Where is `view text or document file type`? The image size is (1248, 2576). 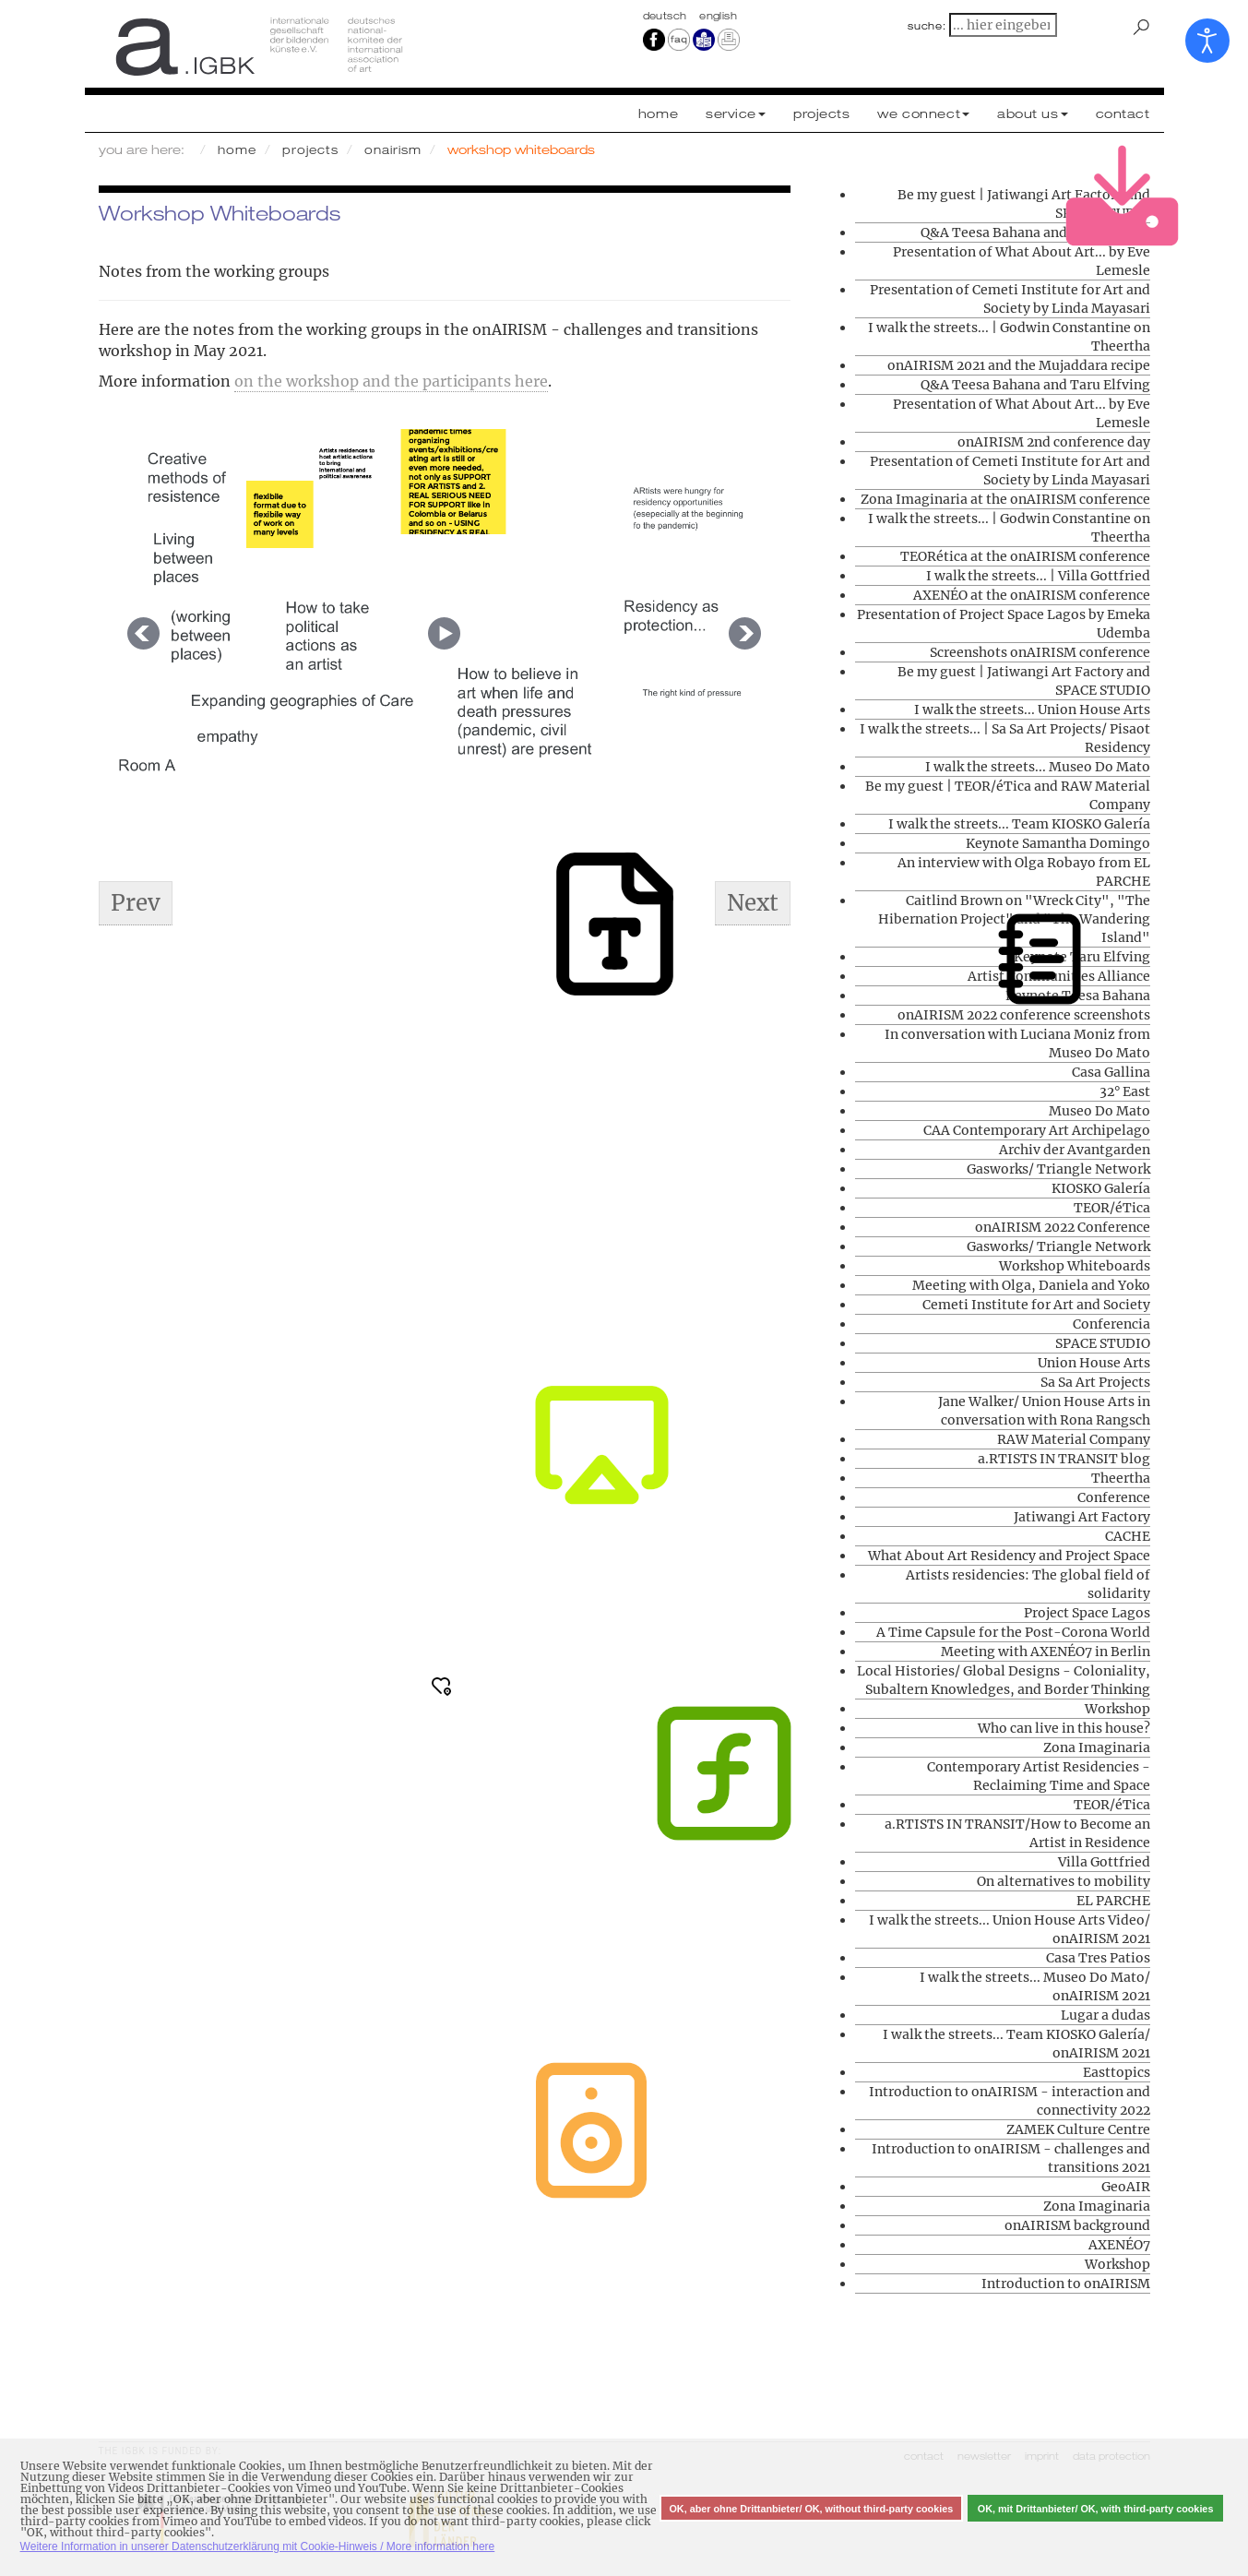
view text or document file type is located at coordinates (614, 924).